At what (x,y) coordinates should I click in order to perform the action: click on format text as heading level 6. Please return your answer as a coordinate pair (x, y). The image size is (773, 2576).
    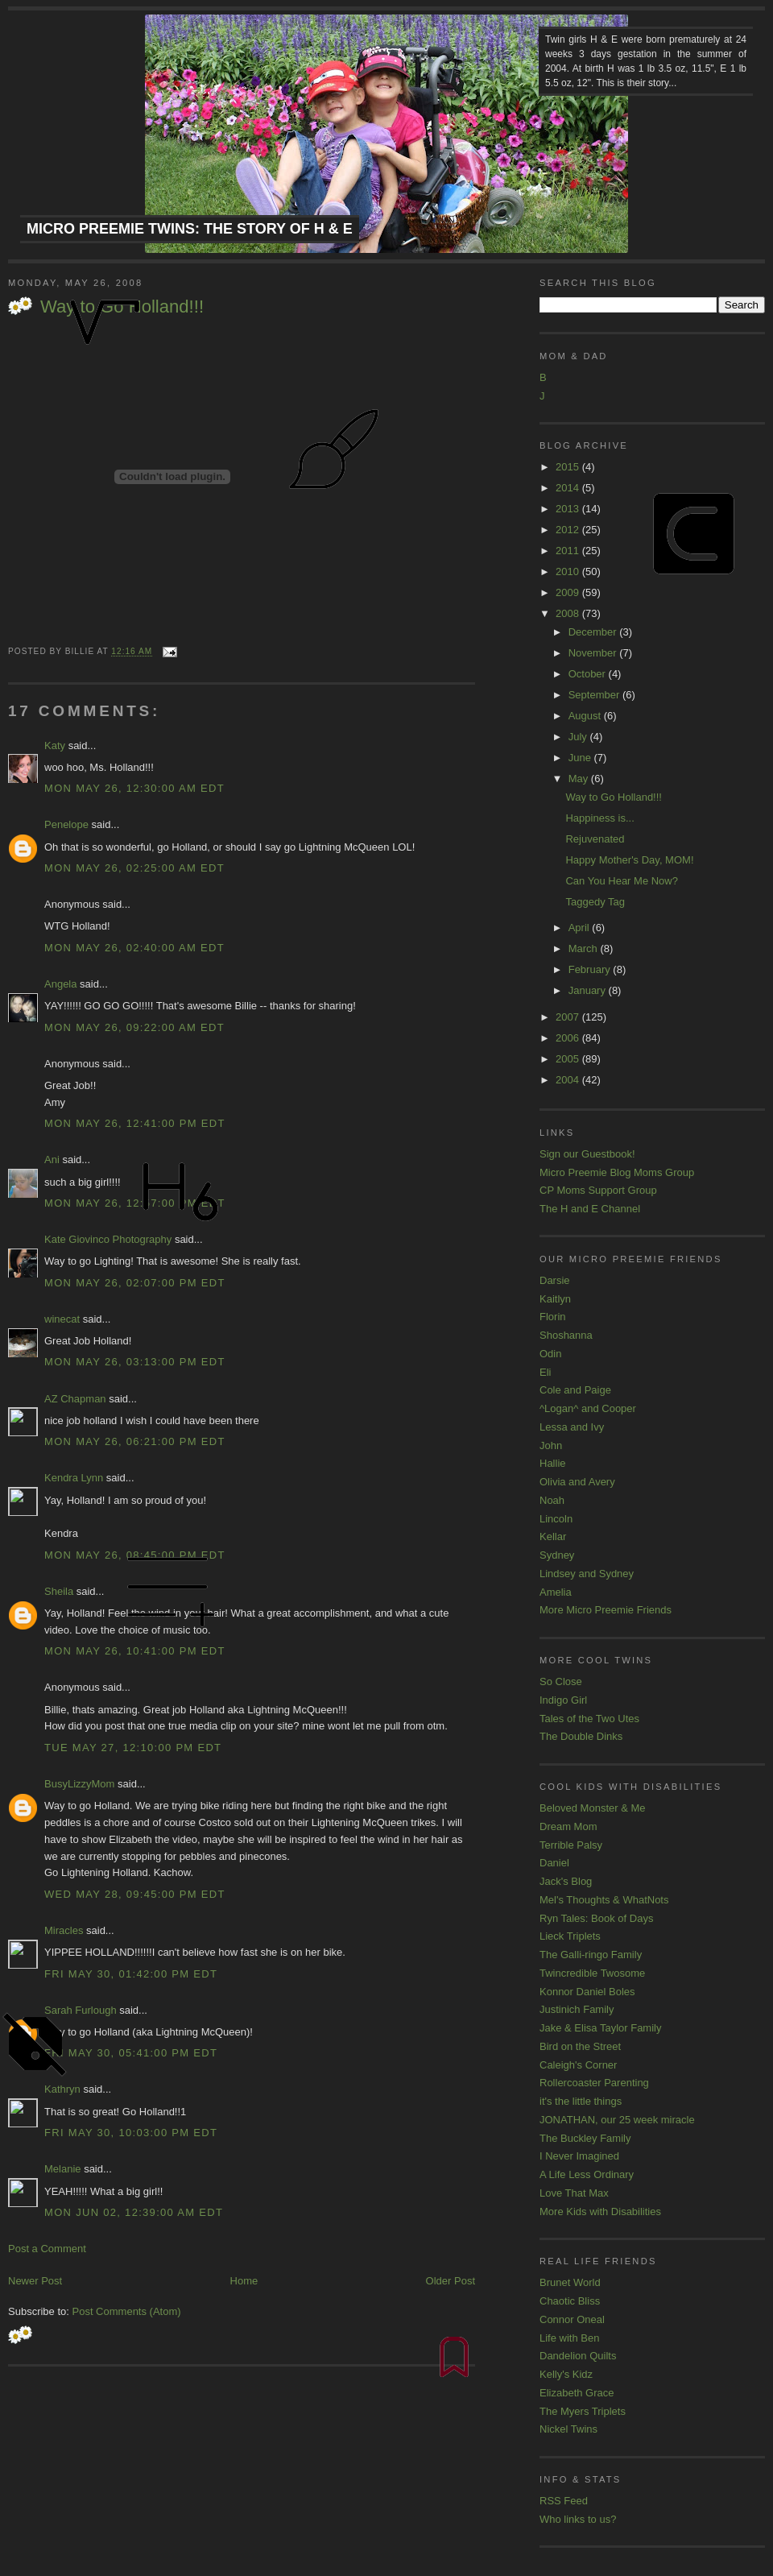
    Looking at the image, I should click on (176, 1191).